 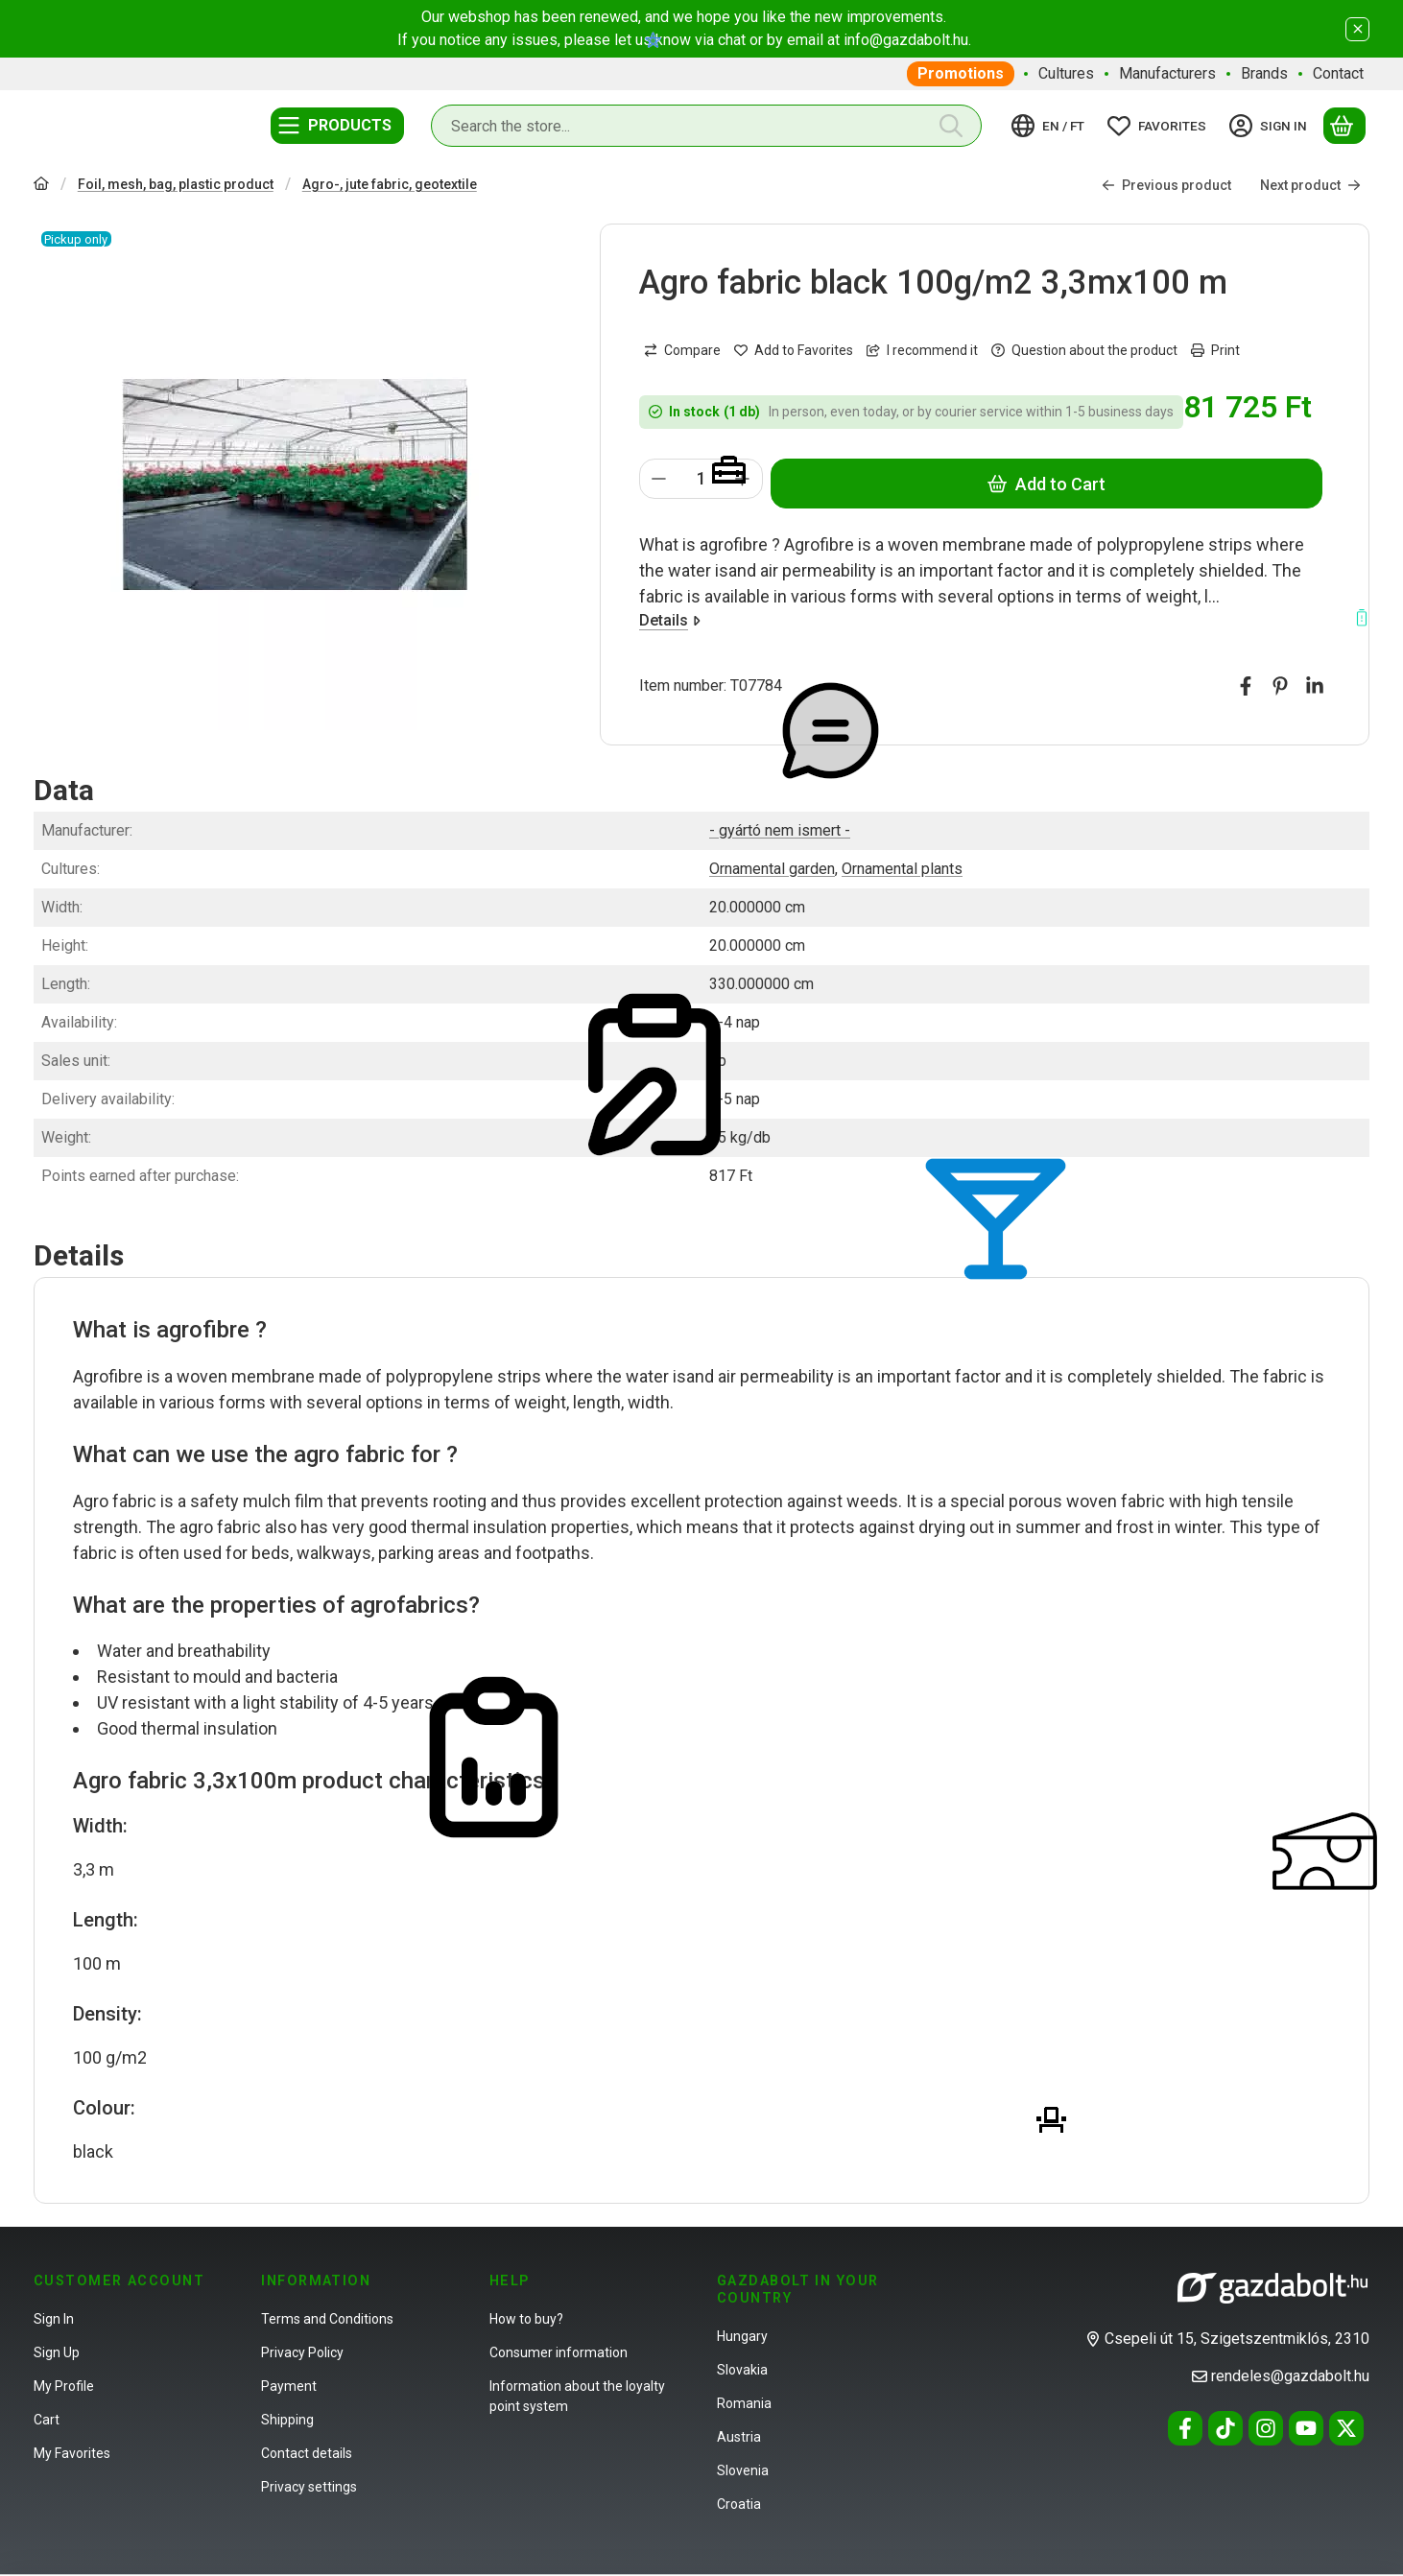 I want to click on indicates low battery warning, so click(x=1362, y=618).